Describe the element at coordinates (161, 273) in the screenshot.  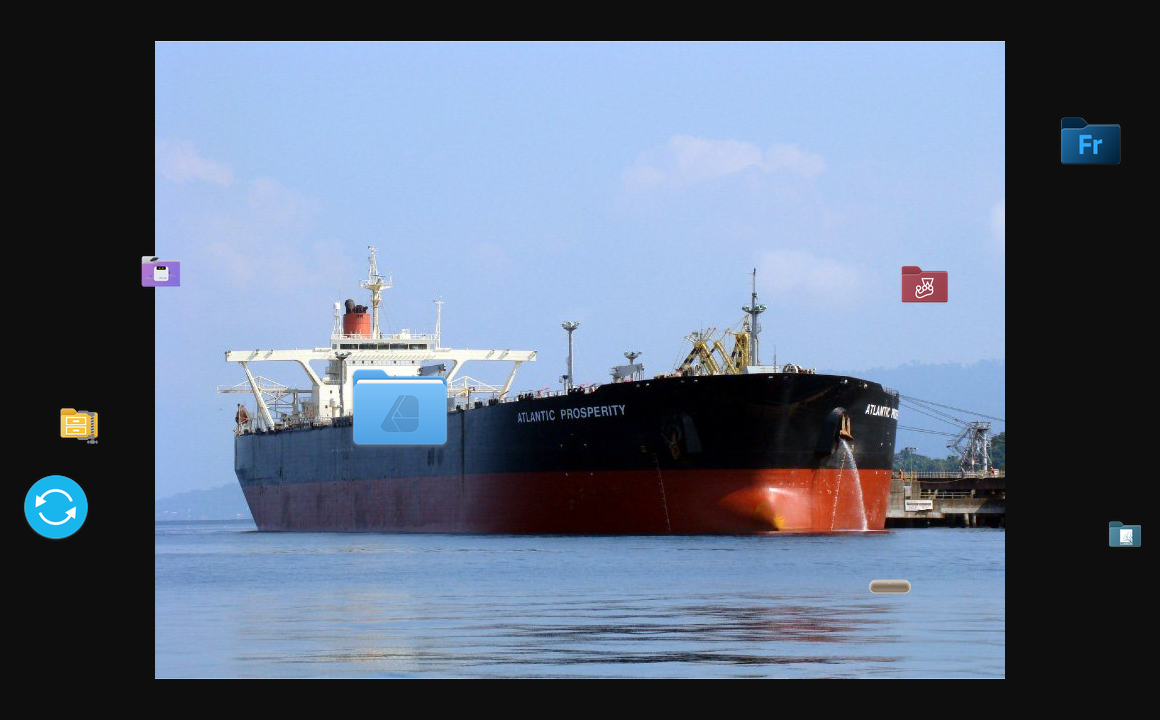
I see `open motrix download manager folder` at that location.